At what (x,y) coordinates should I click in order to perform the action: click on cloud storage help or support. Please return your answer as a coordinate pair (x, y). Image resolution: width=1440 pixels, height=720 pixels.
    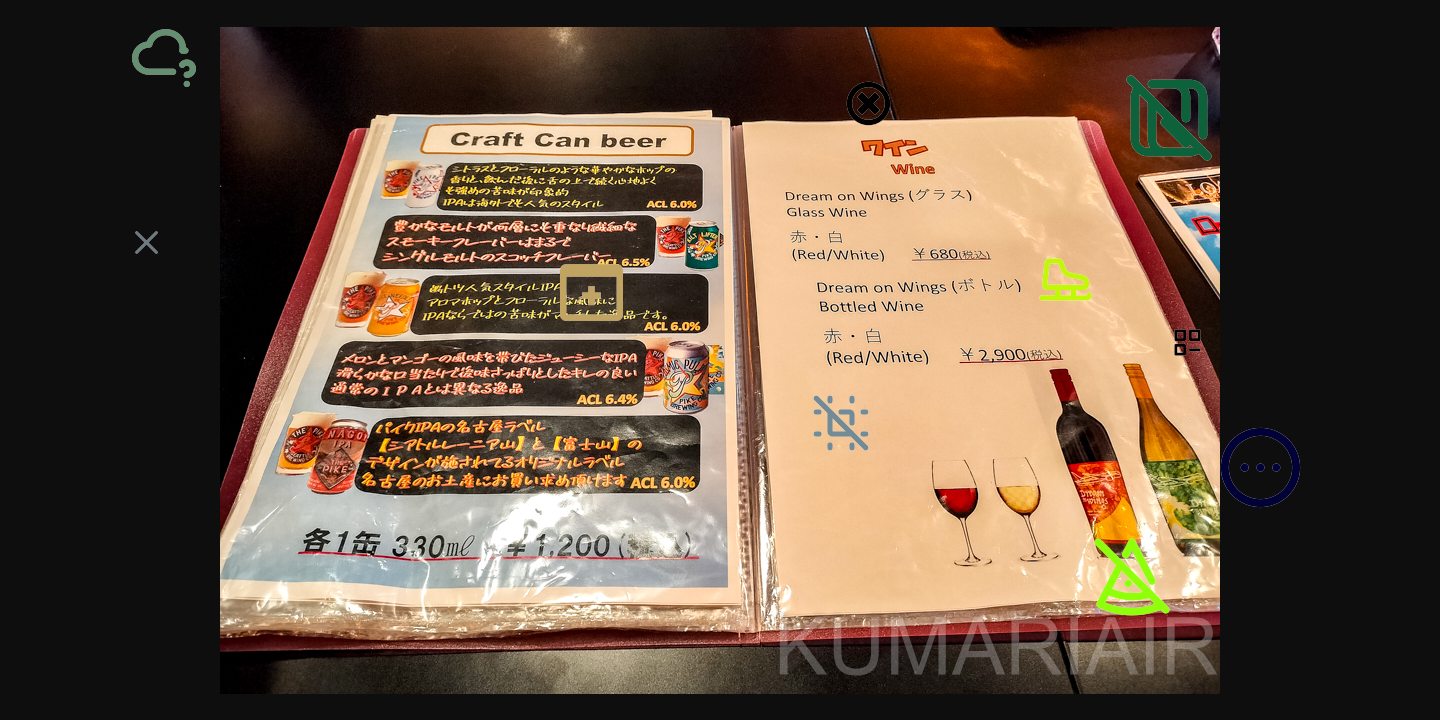
    Looking at the image, I should click on (165, 53).